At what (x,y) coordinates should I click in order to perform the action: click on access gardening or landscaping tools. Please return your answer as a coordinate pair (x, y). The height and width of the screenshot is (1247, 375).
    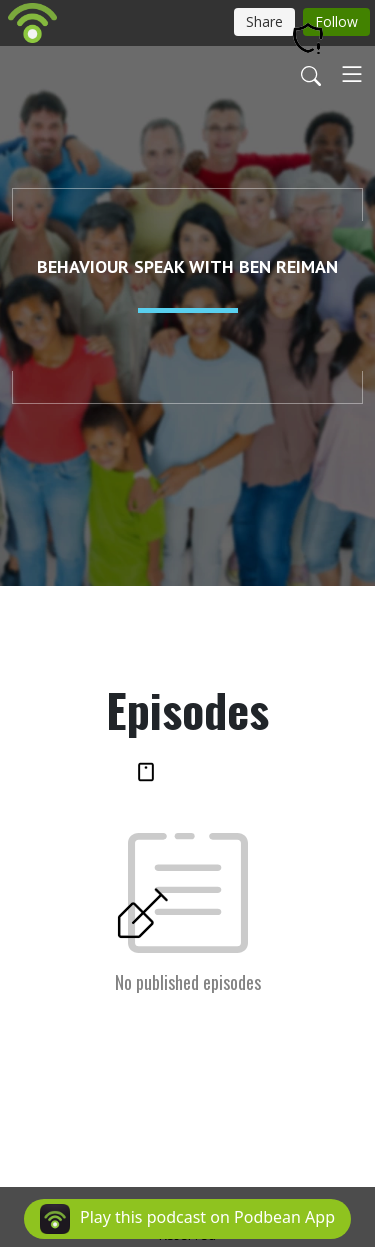
    Looking at the image, I should click on (142, 914).